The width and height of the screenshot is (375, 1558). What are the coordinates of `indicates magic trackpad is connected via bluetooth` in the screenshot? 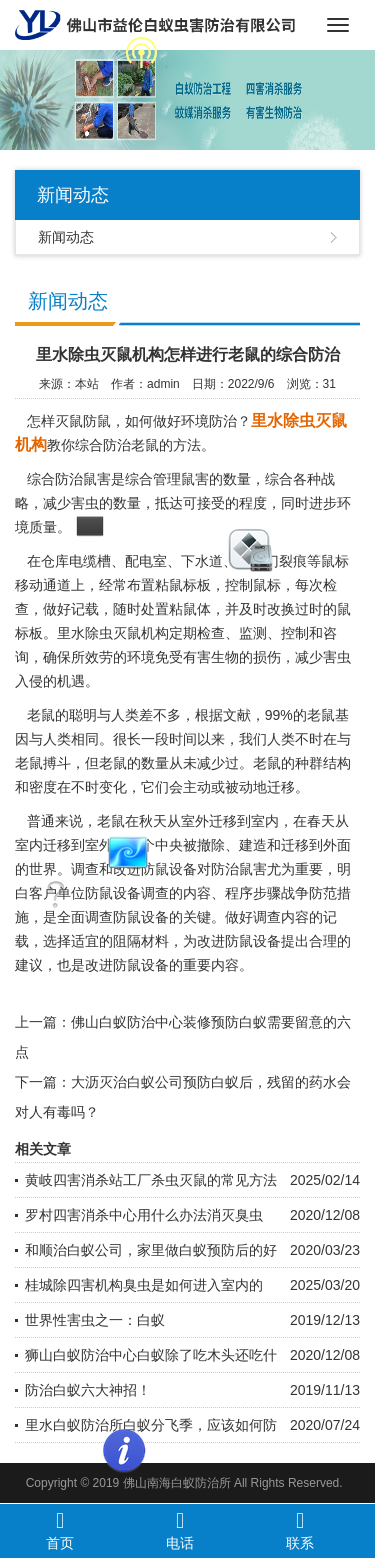 It's located at (90, 526).